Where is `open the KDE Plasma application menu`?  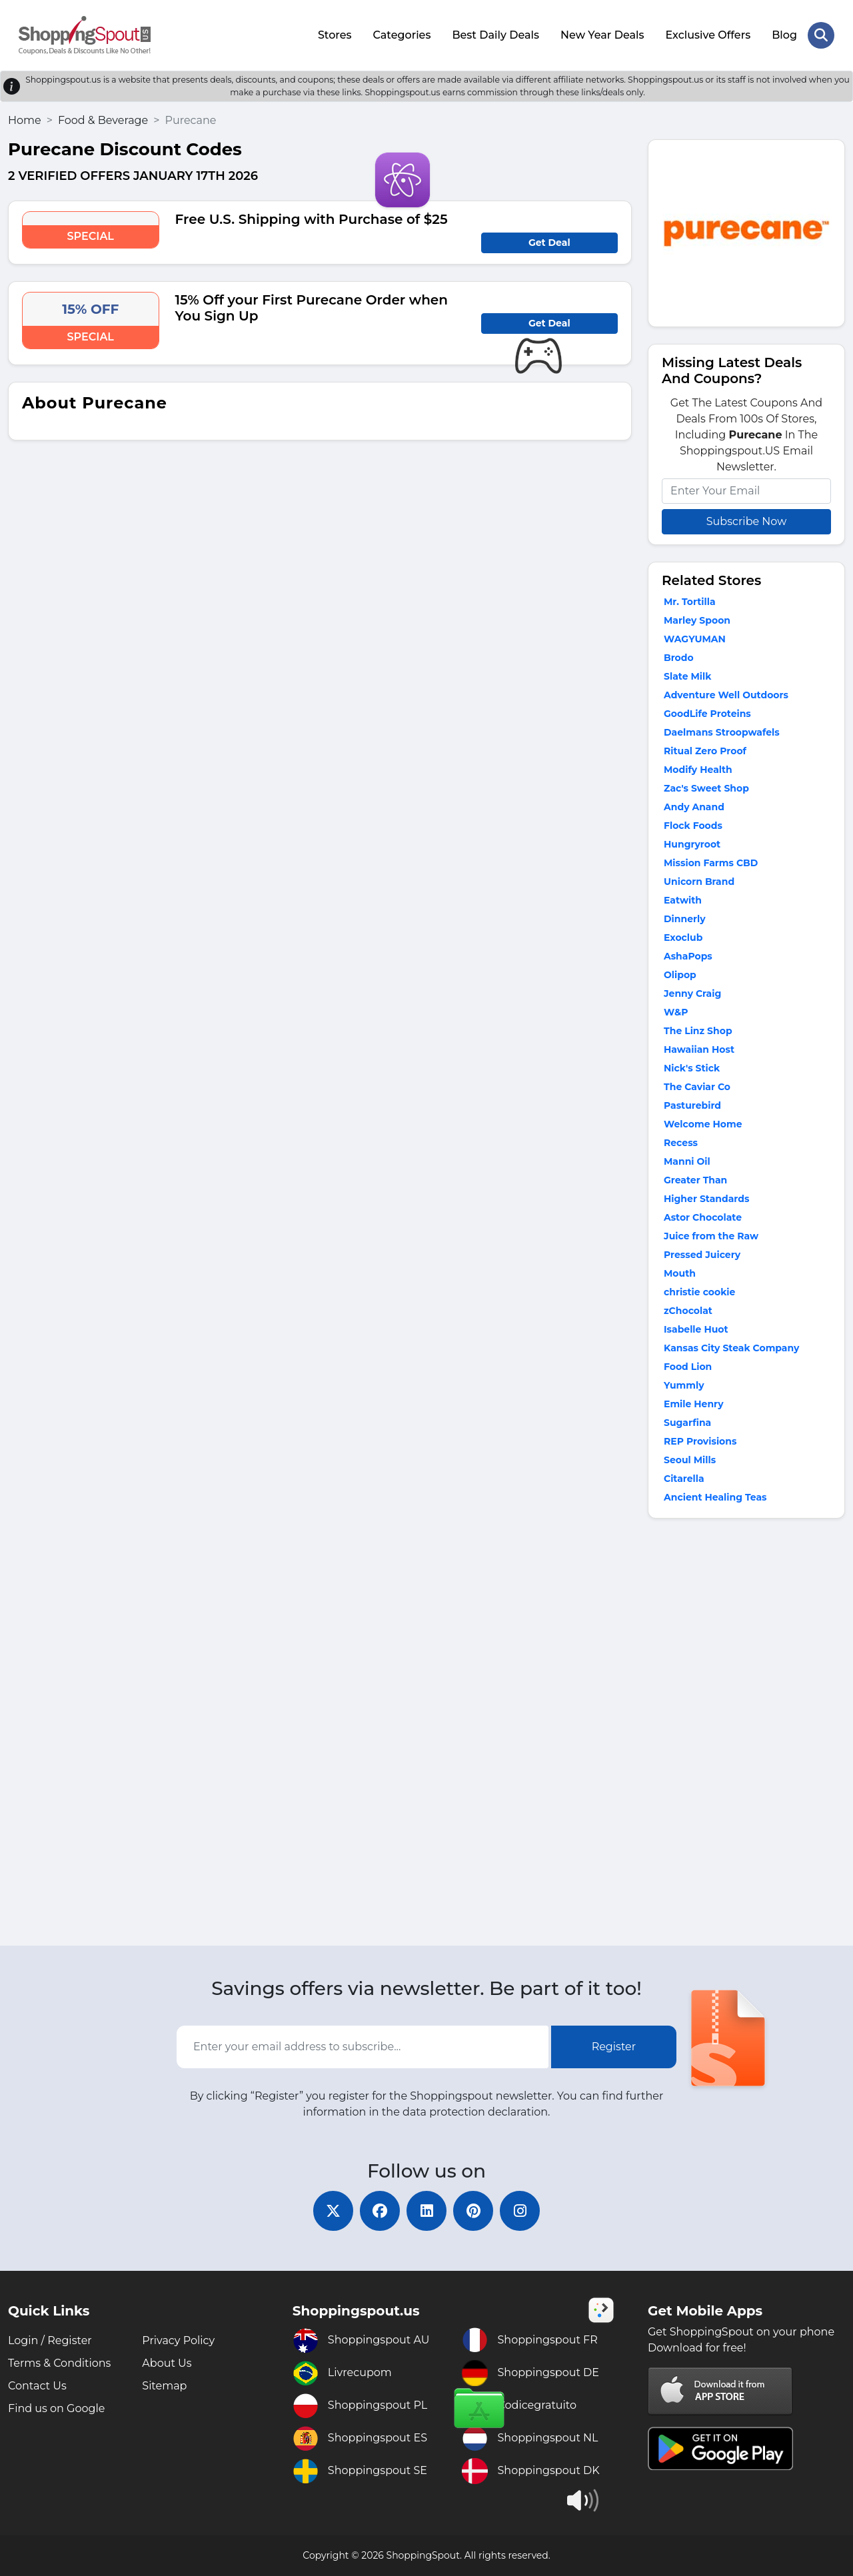
open the KDE Plasma application menu is located at coordinates (601, 2310).